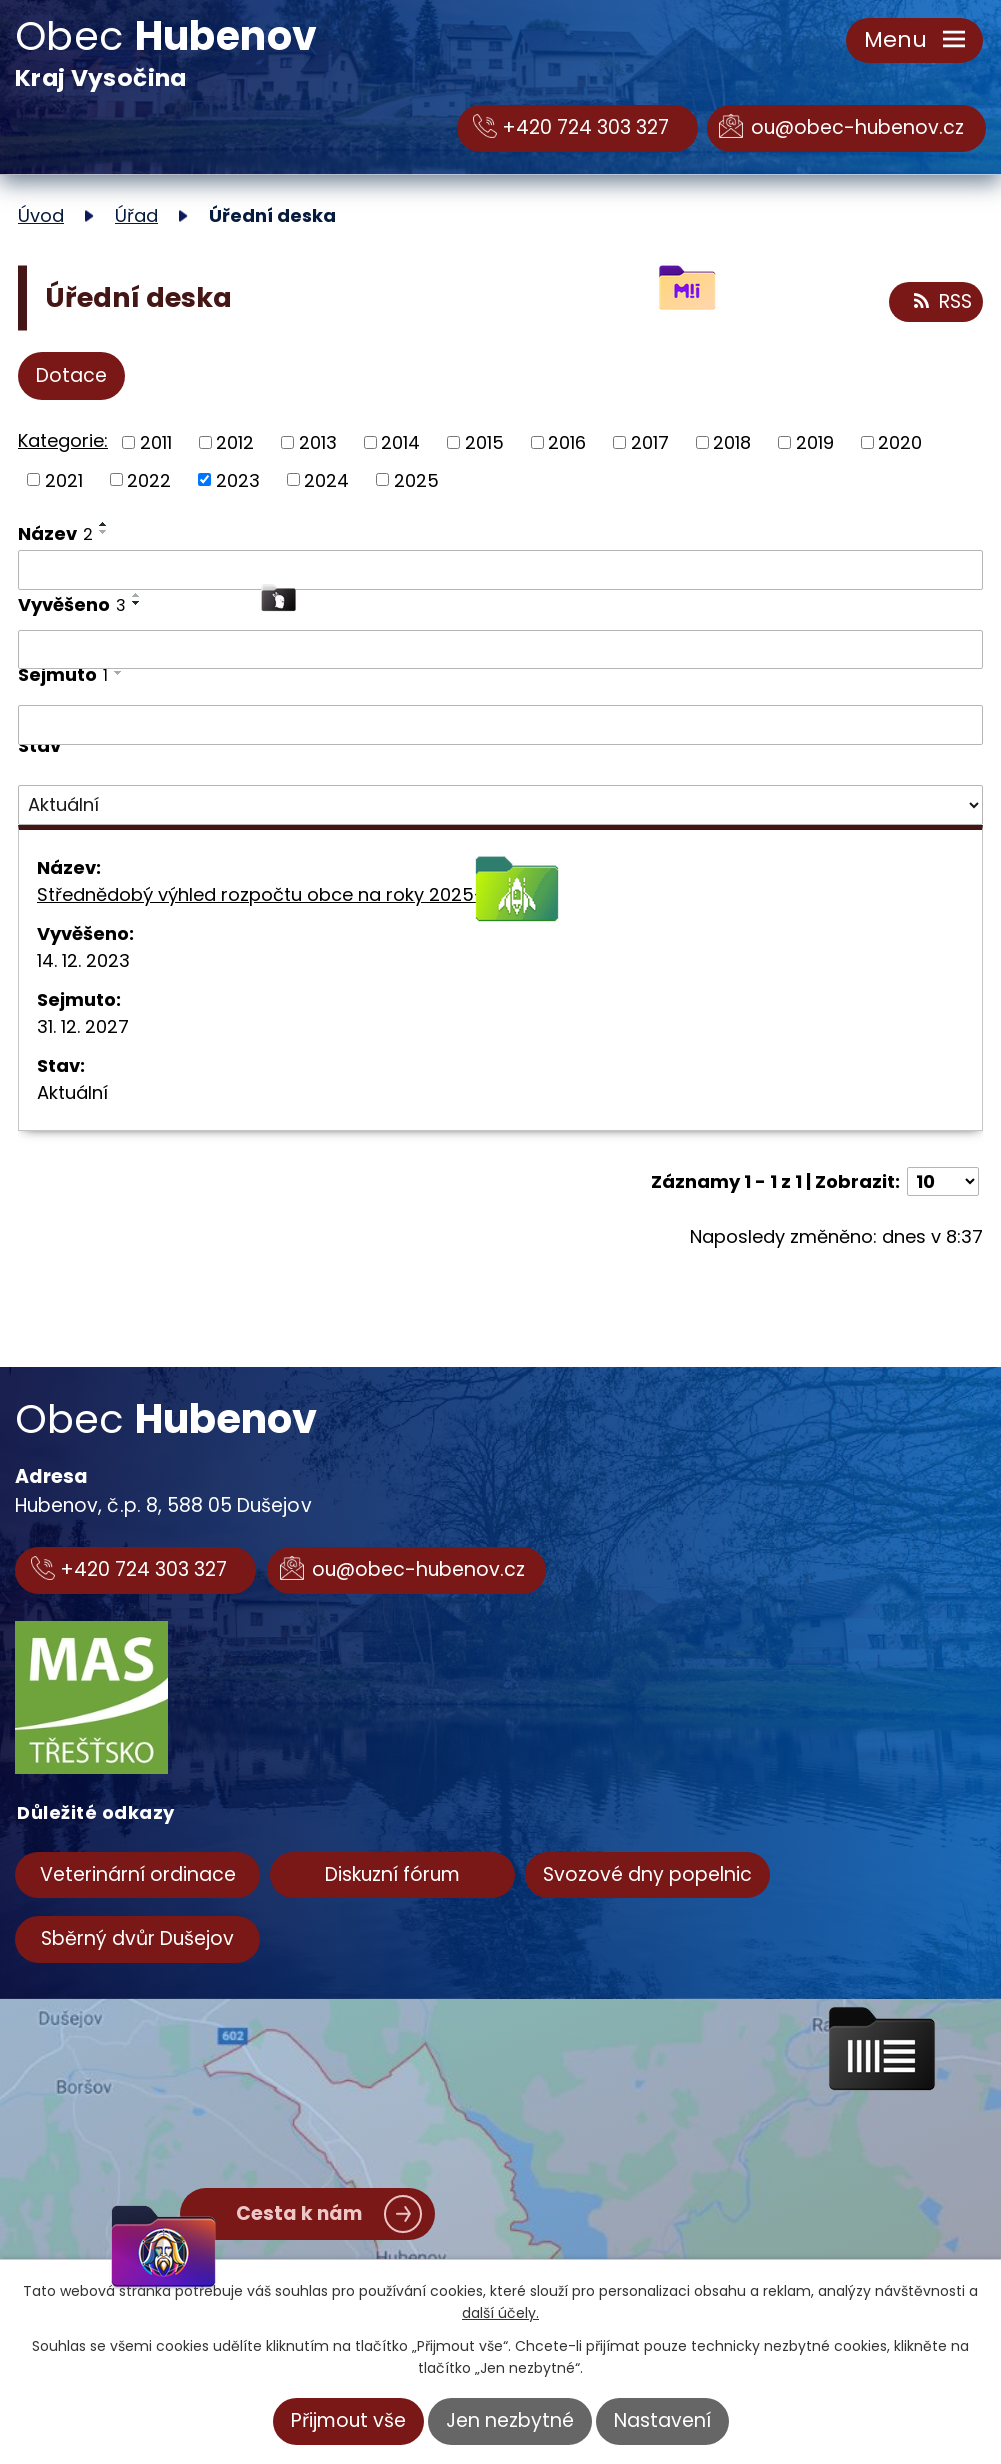 The image size is (1001, 2464). I want to click on folder containing Plan 9 operating system files, so click(278, 598).